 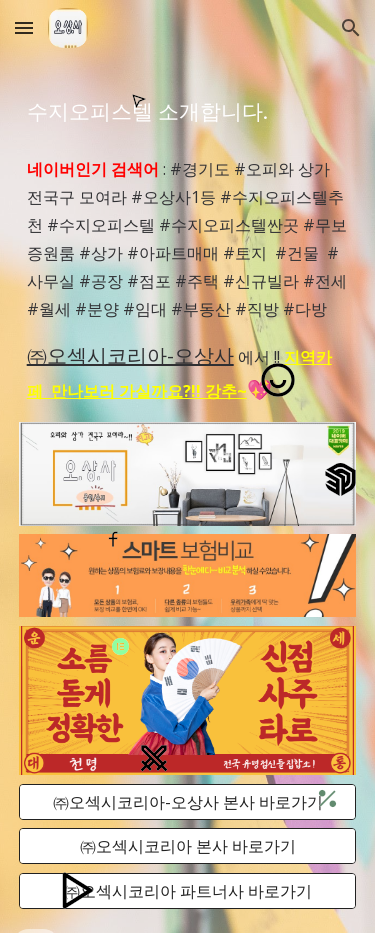 What do you see at coordinates (120, 646) in the screenshot?
I see `open Elementor website builder` at bounding box center [120, 646].